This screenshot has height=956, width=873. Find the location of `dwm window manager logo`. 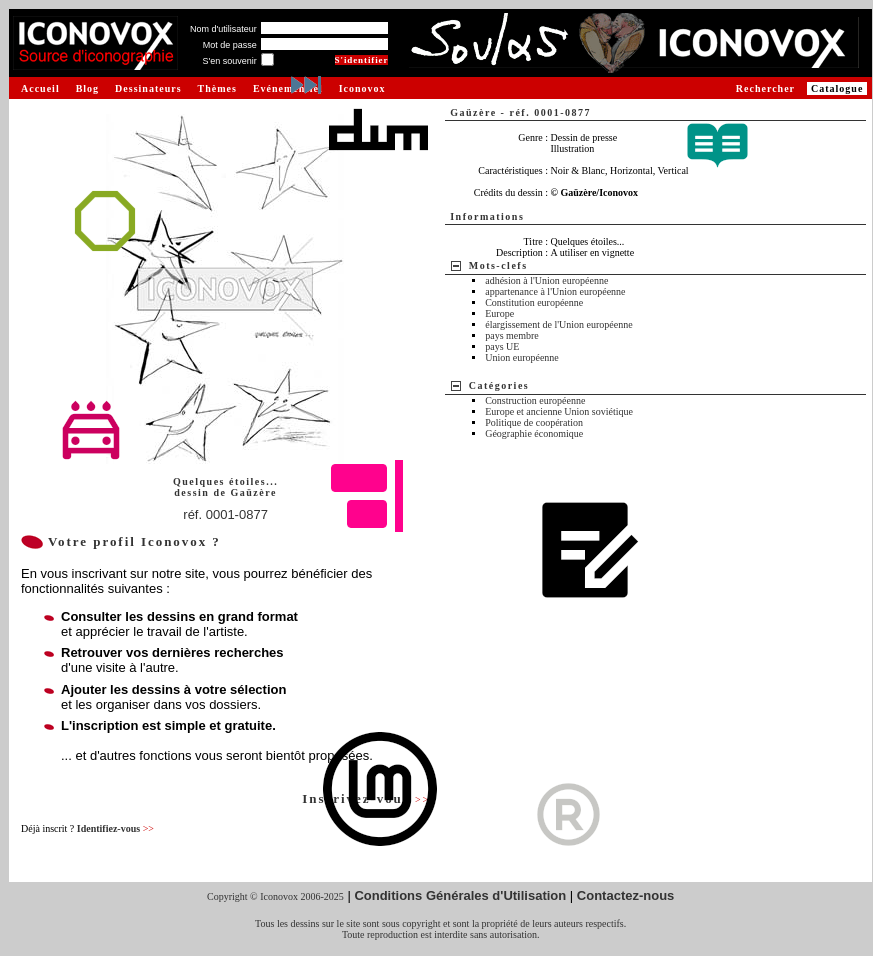

dwm window manager logo is located at coordinates (378, 129).